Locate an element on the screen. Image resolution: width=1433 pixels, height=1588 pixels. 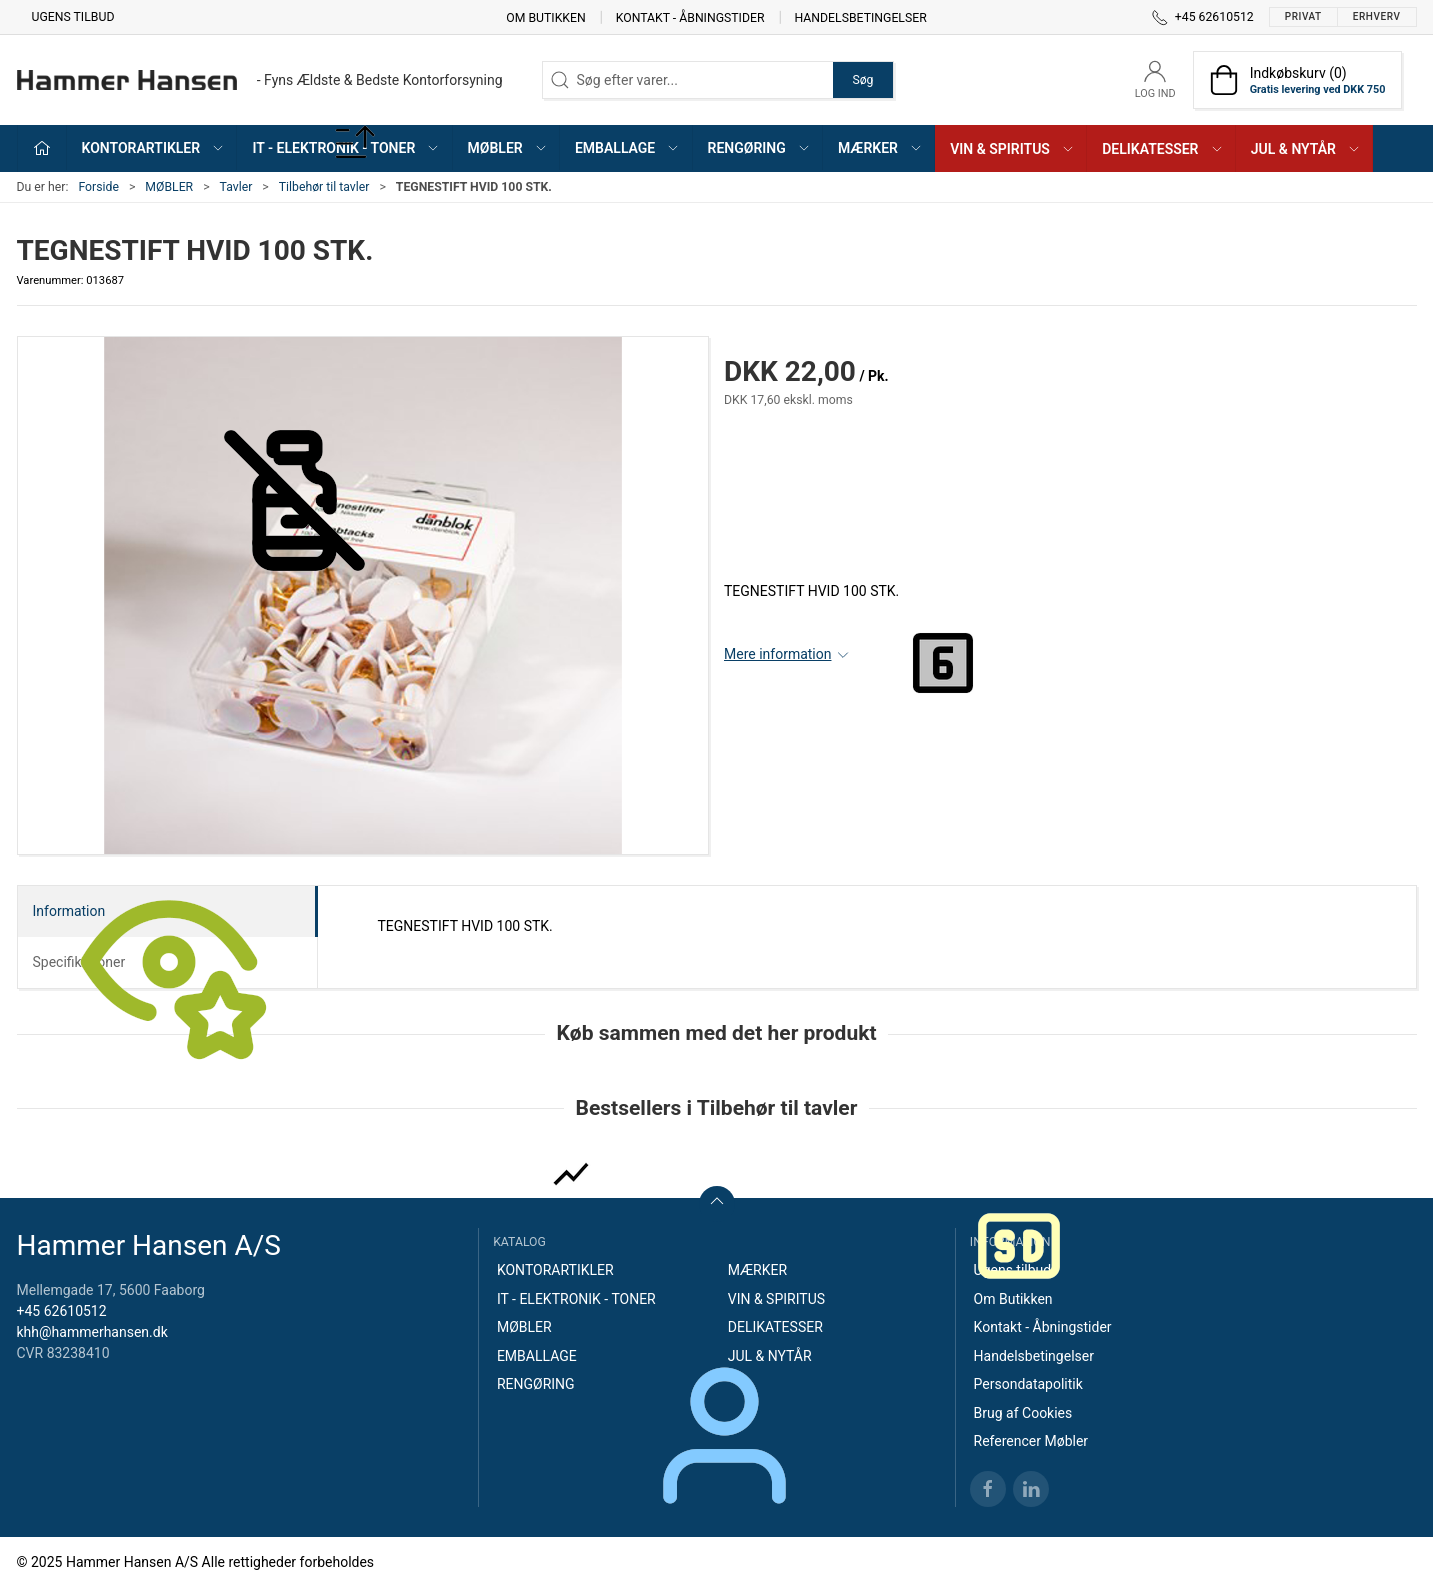
select option number 6 is located at coordinates (943, 663).